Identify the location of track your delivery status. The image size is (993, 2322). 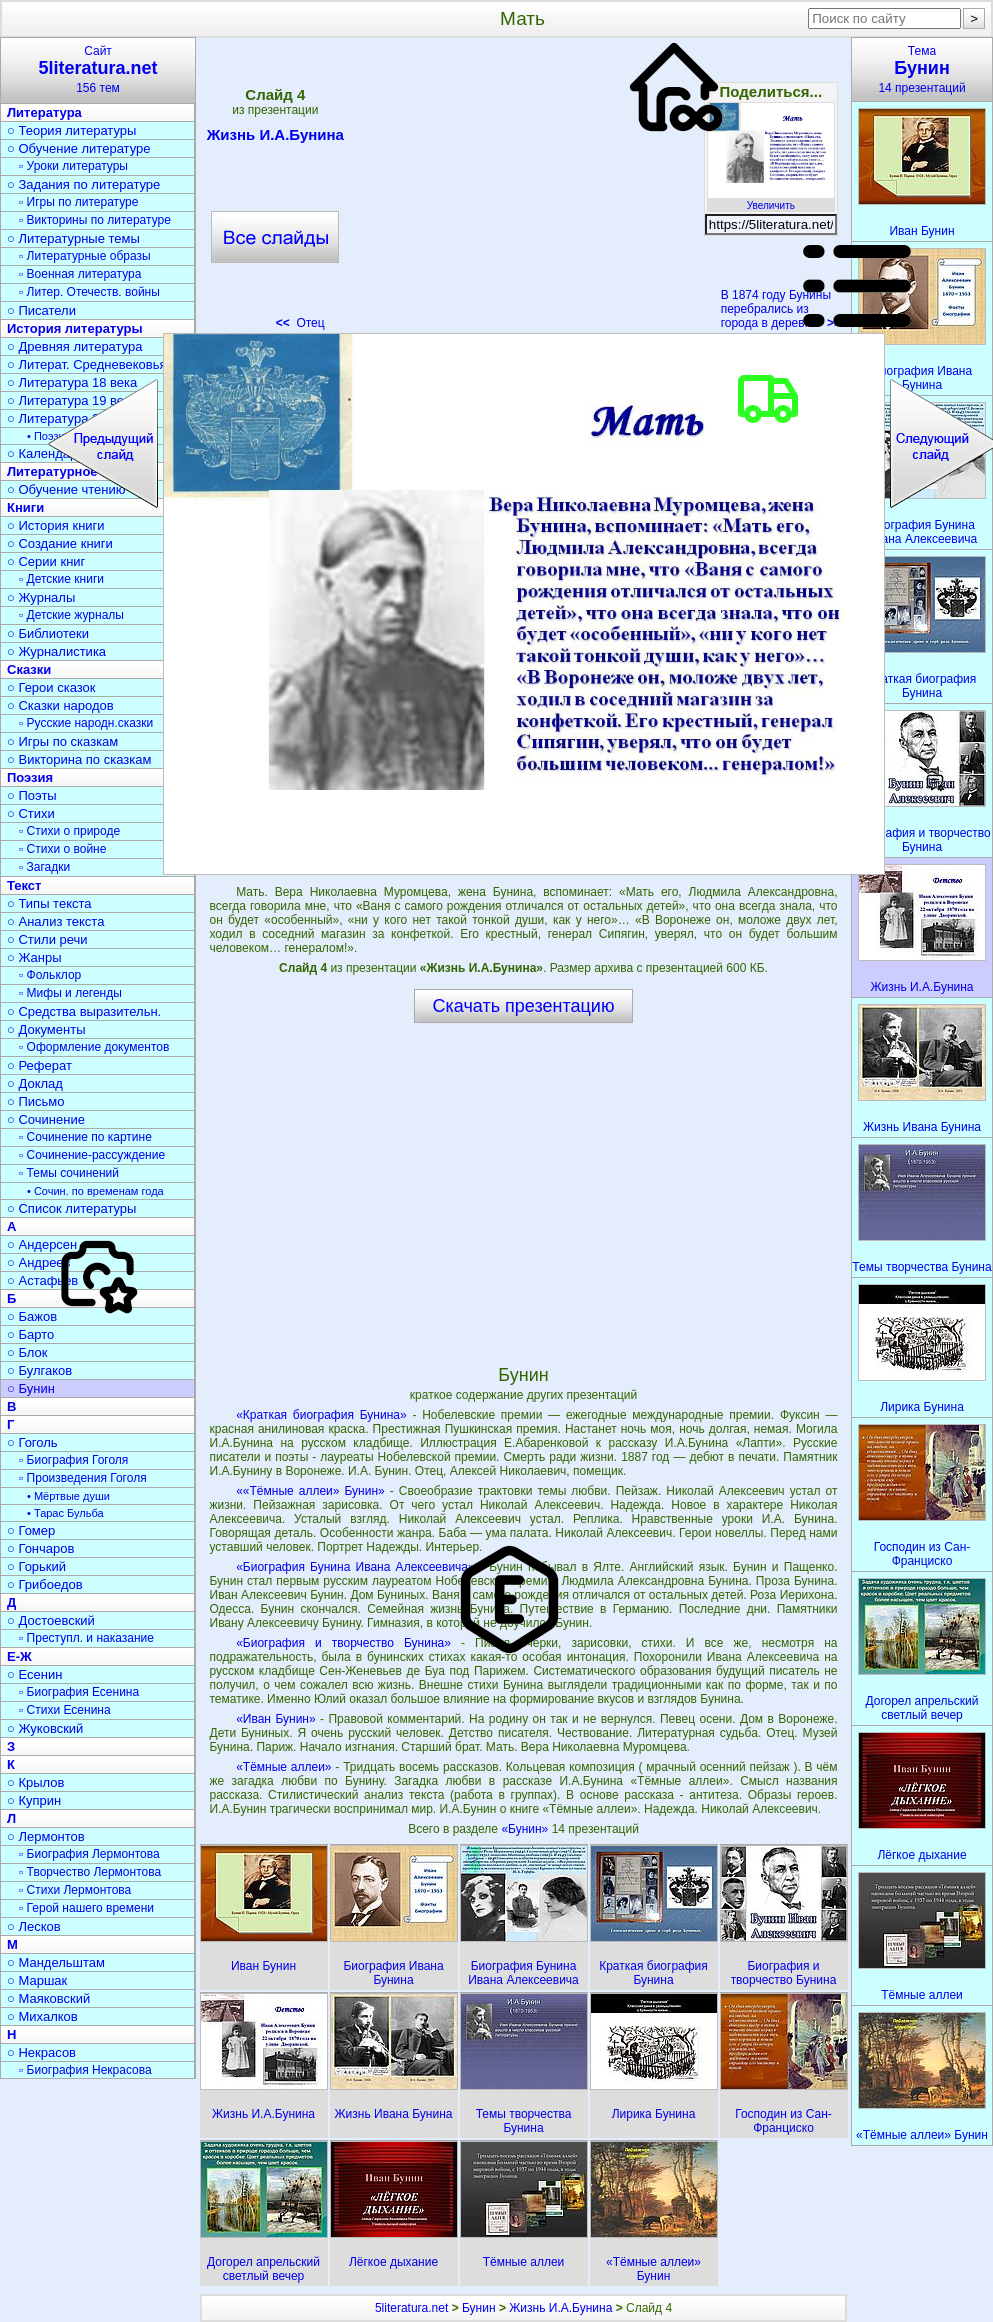
(768, 399).